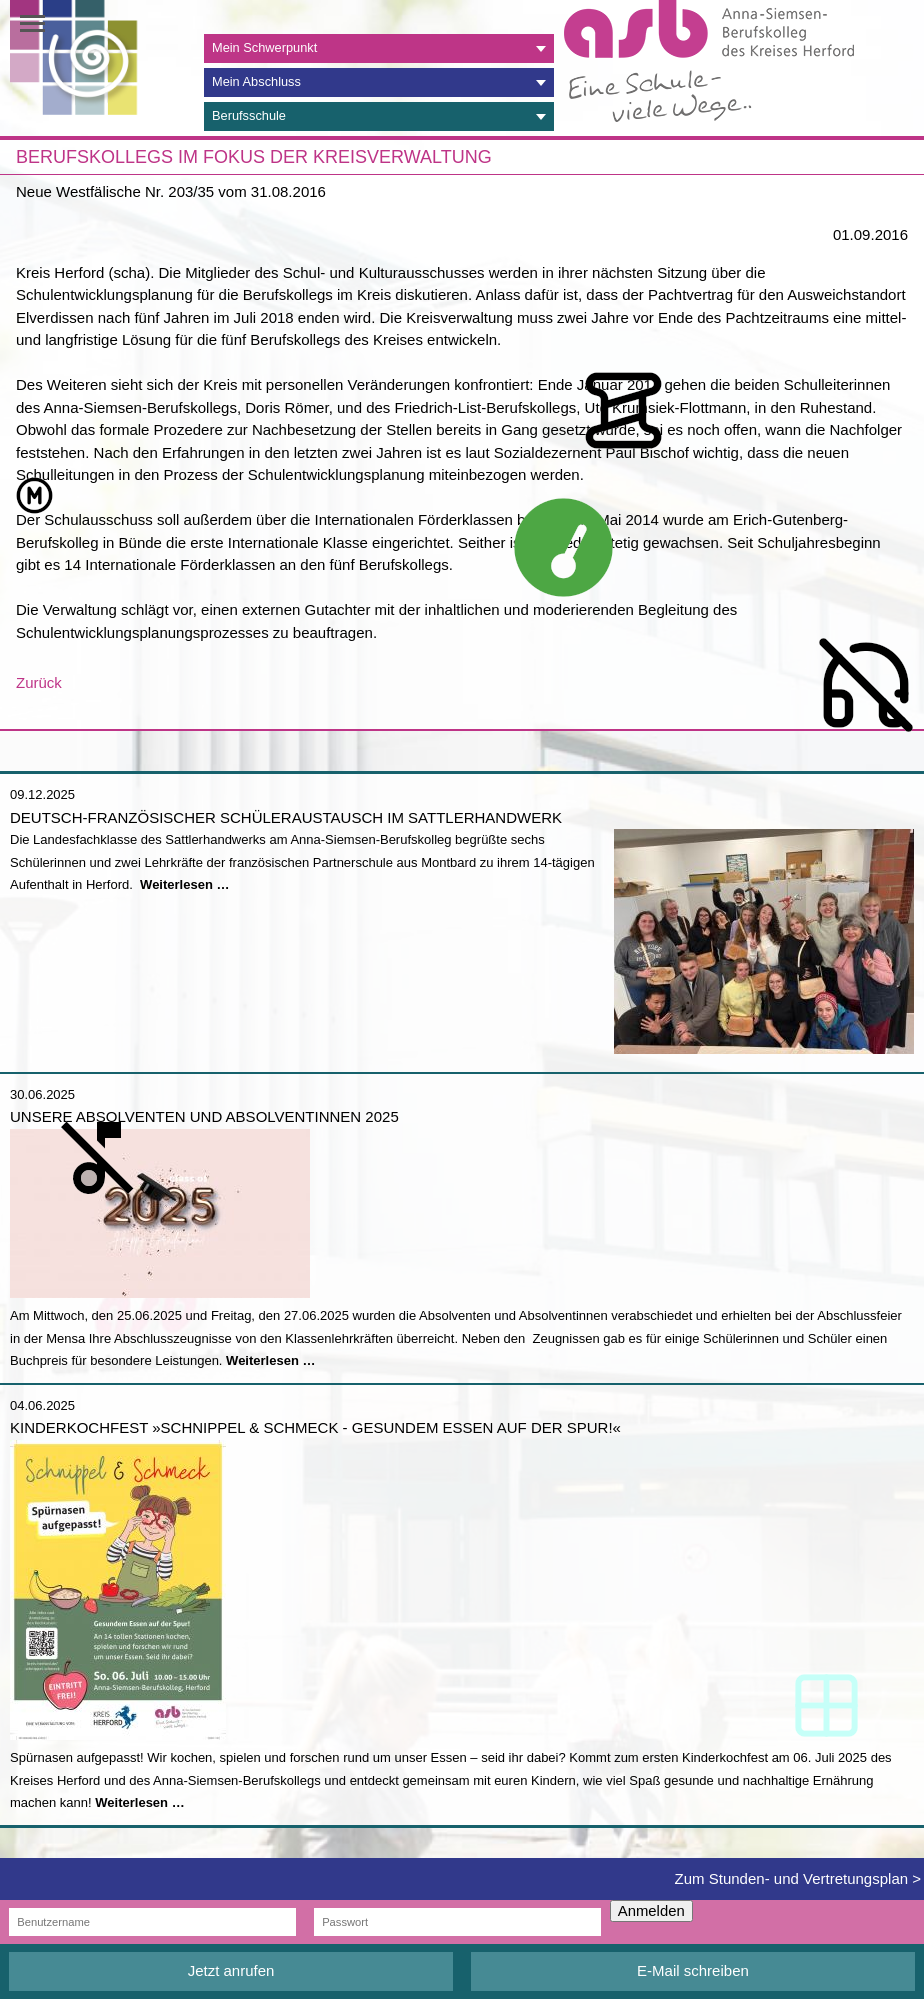  I want to click on mute or disable audio output, so click(866, 685).